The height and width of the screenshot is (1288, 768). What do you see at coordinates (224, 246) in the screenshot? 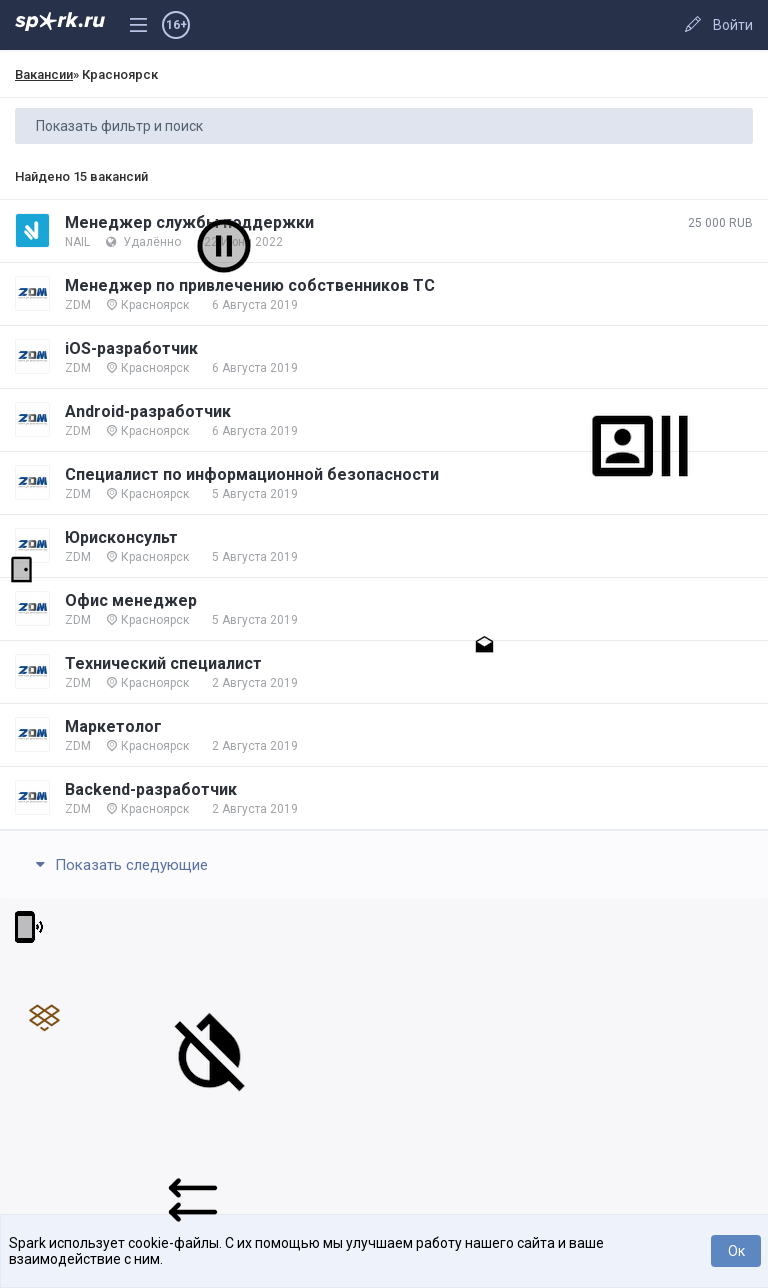
I see `pause media playback` at bounding box center [224, 246].